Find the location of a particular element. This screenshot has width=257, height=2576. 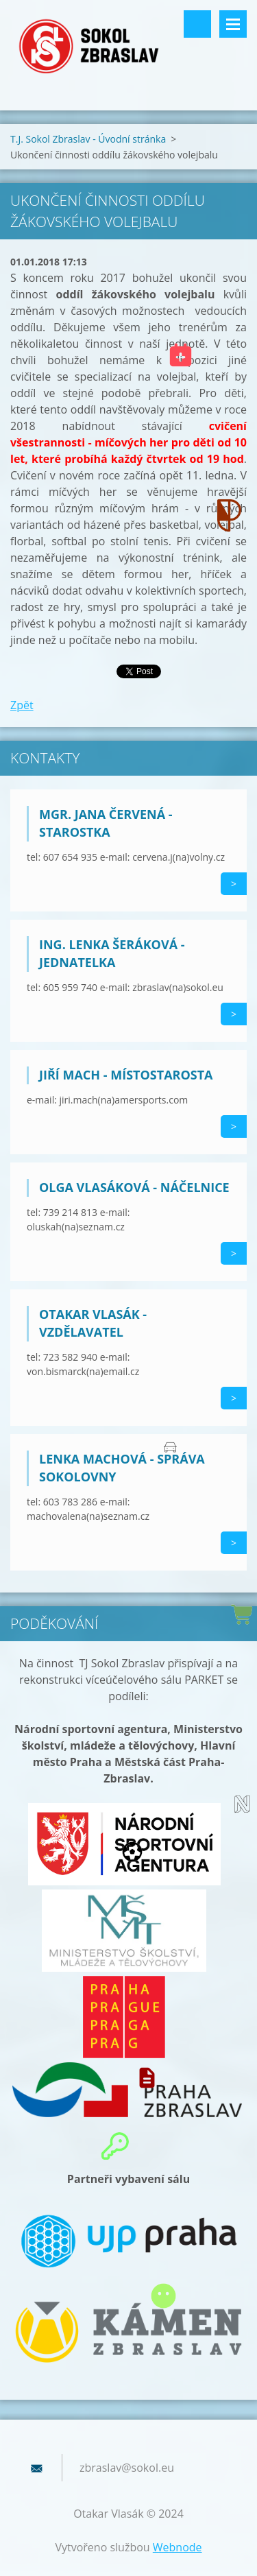

add a new event to your calendar is located at coordinates (180, 355).